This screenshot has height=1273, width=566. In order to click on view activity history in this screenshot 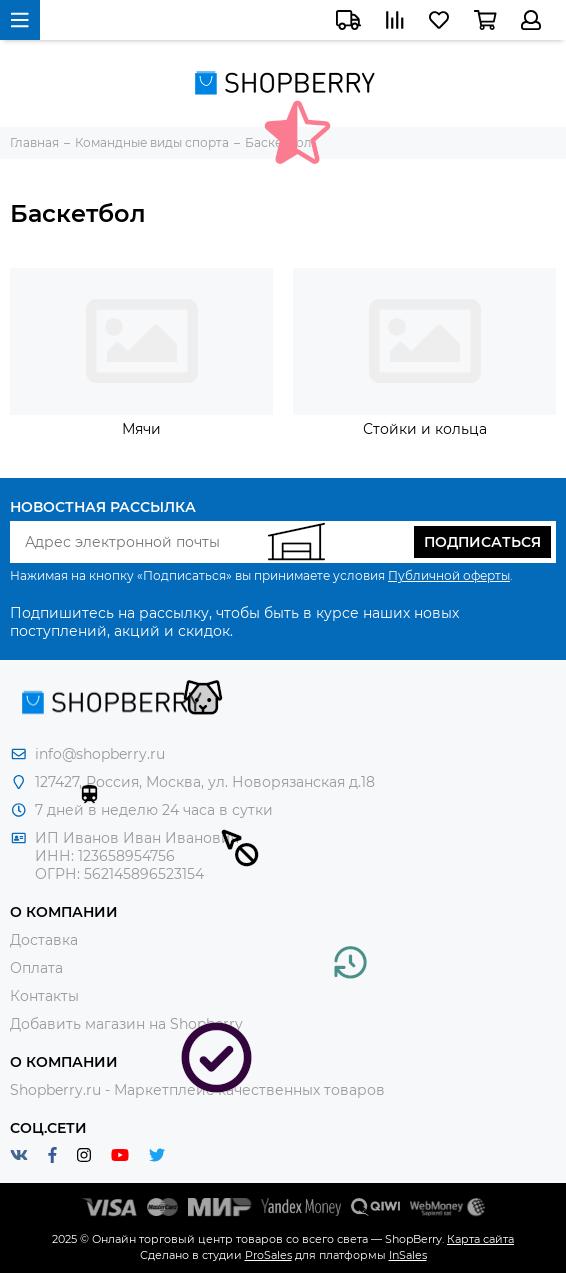, I will do `click(350, 962)`.